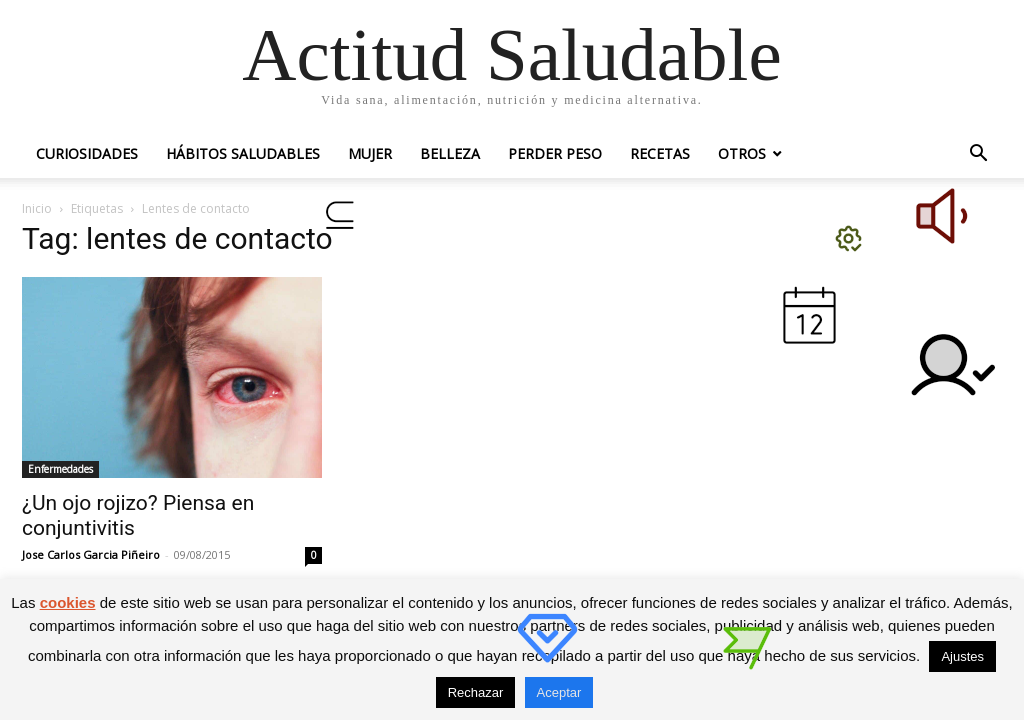 Image resolution: width=1024 pixels, height=720 pixels. What do you see at coordinates (946, 216) in the screenshot?
I see `volume set to low level` at bounding box center [946, 216].